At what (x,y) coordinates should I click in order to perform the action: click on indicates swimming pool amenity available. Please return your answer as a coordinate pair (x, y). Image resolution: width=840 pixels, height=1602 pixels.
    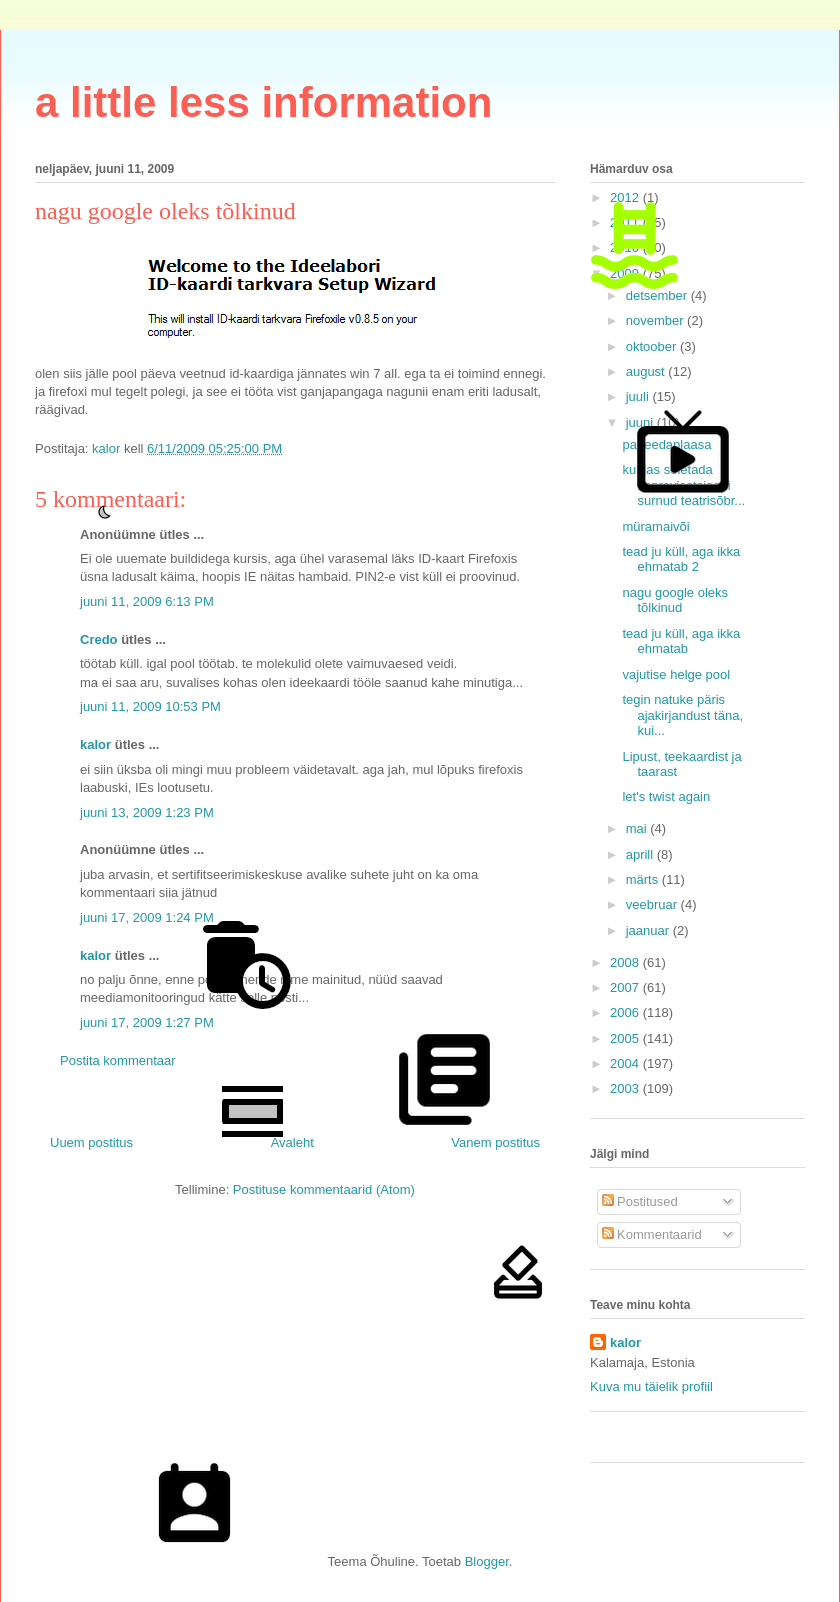
    Looking at the image, I should click on (634, 245).